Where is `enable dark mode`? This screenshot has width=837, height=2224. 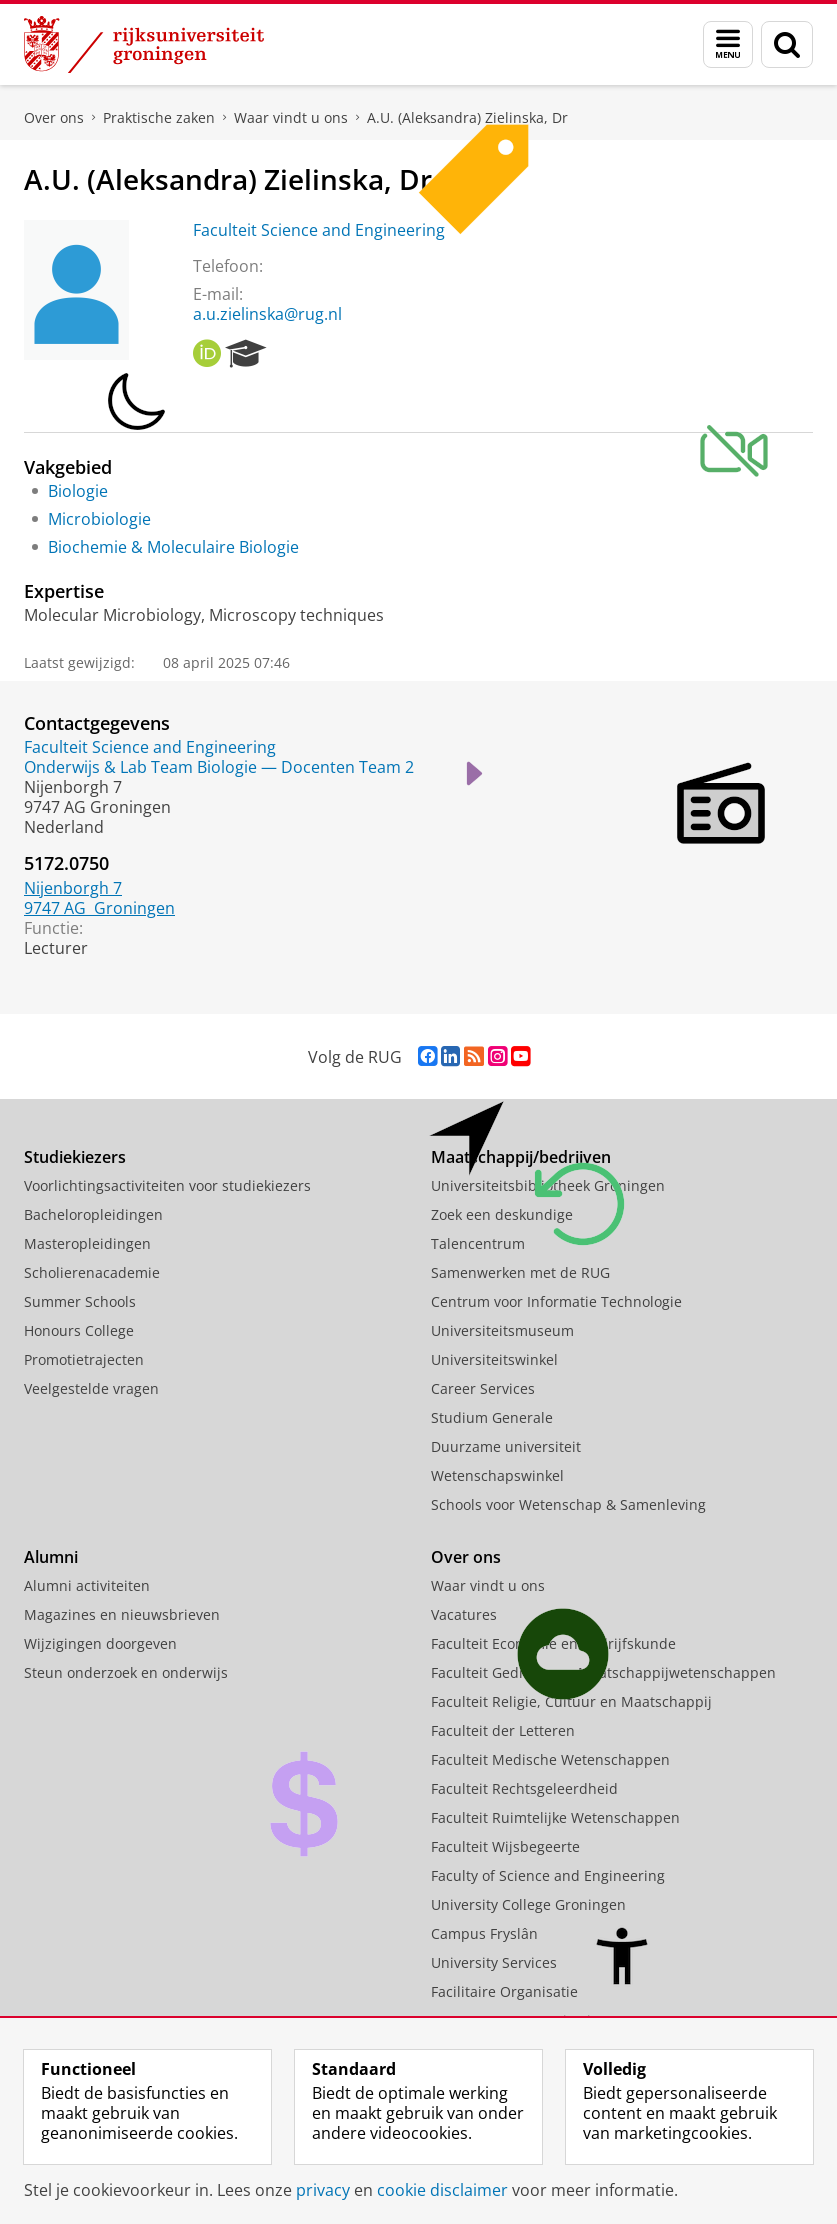
enable dark mode is located at coordinates (136, 401).